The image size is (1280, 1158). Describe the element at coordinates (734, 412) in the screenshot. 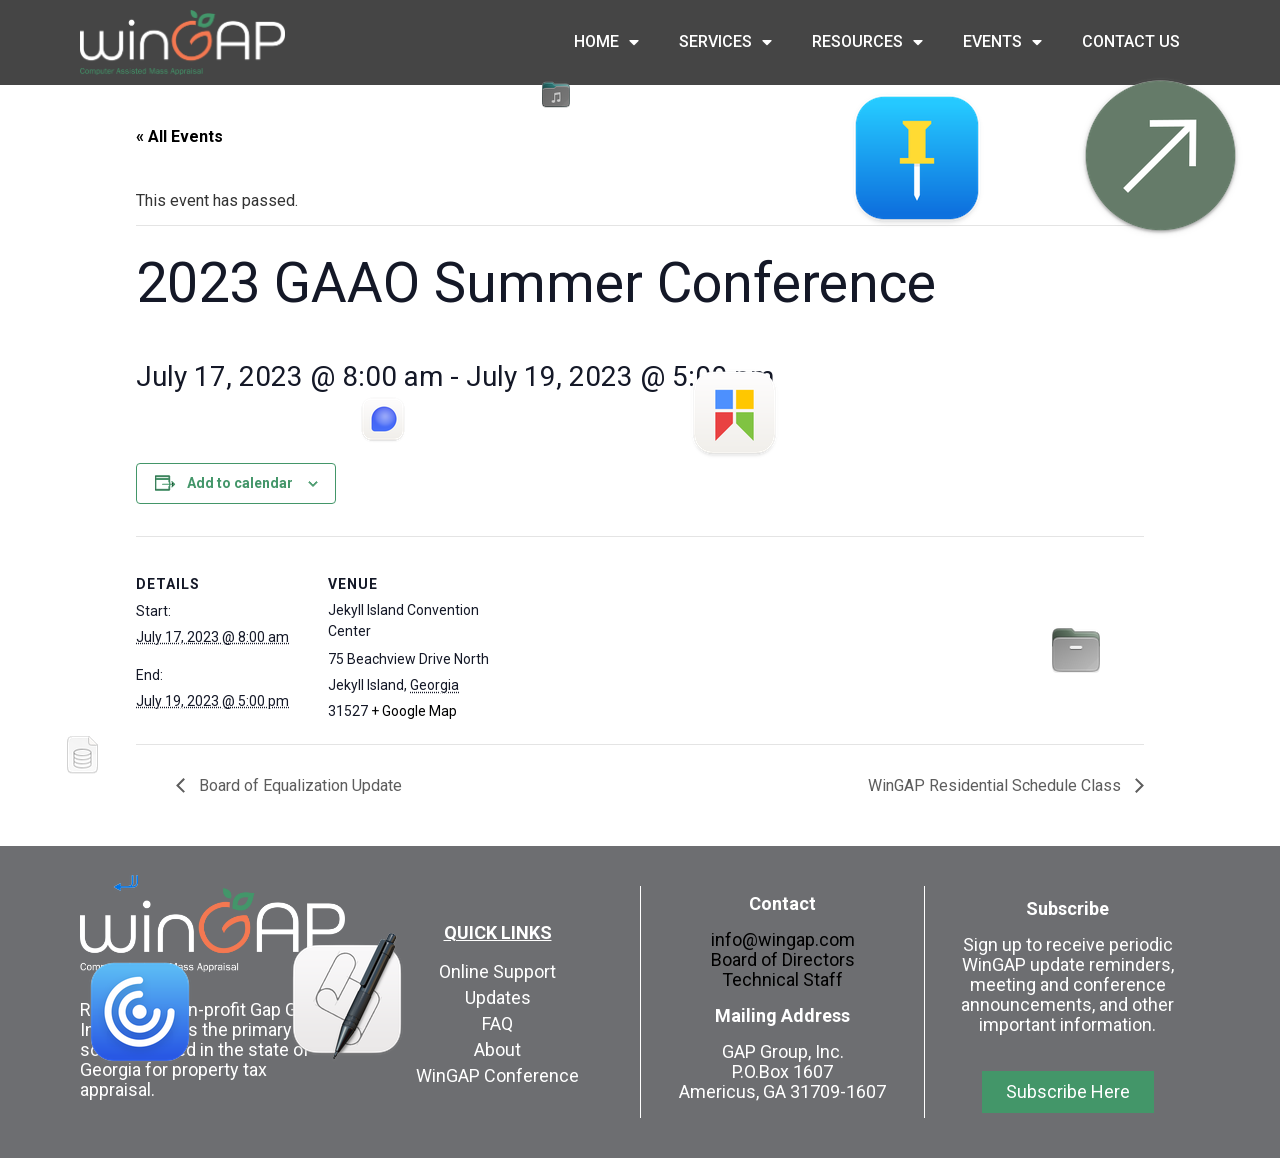

I see `open snipaste screenshot and annotation tool` at that location.